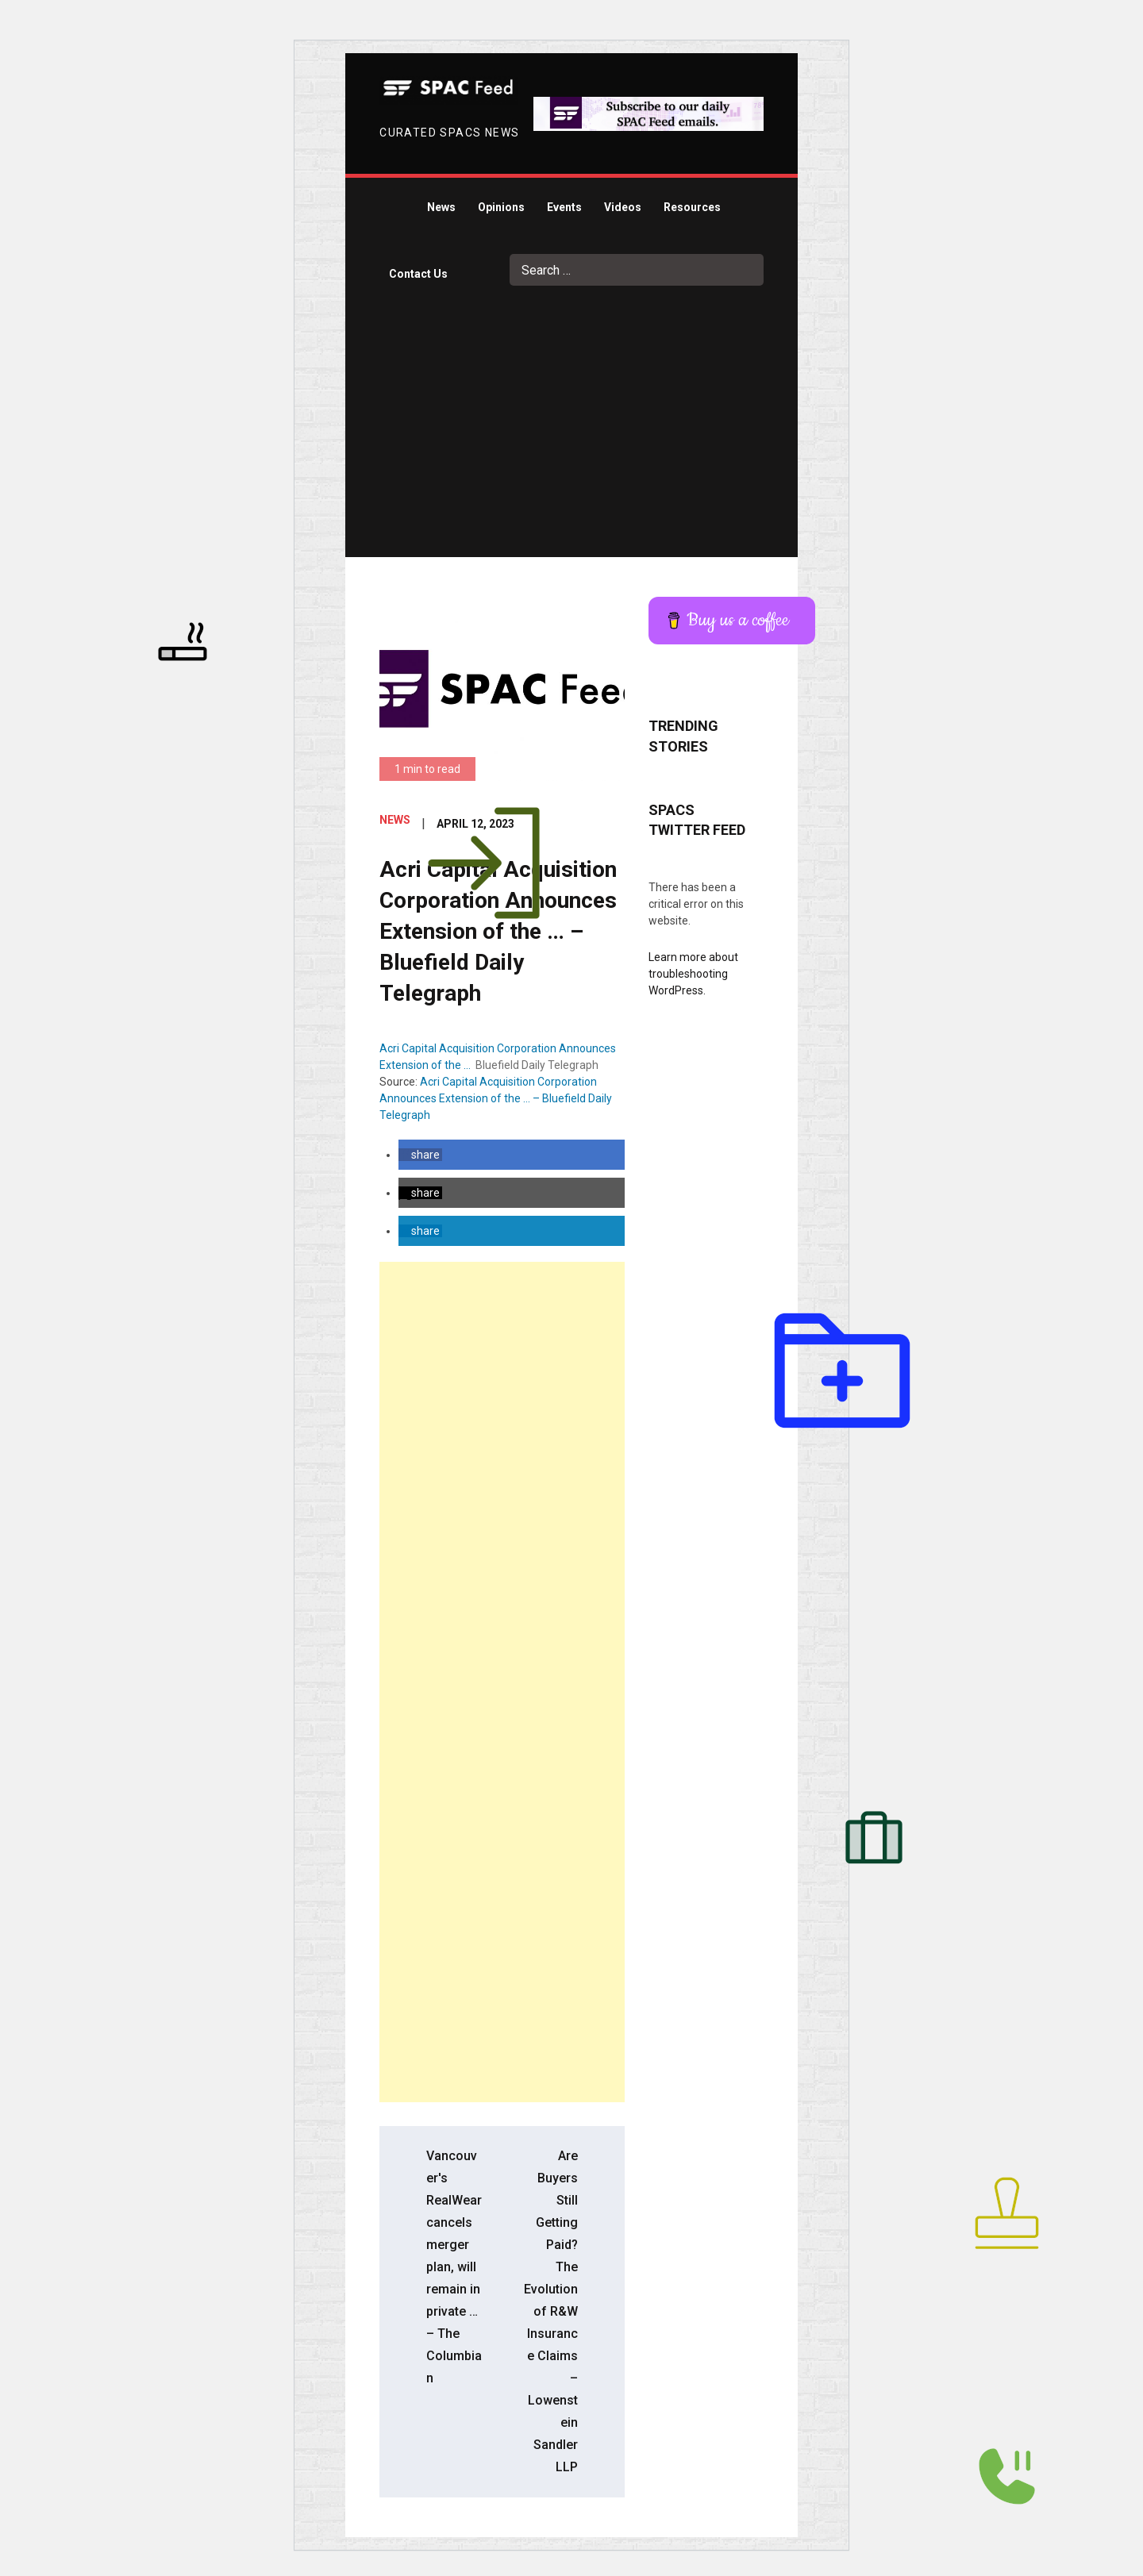 Image resolution: width=1143 pixels, height=2576 pixels. Describe the element at coordinates (842, 1371) in the screenshot. I see `create a new folder` at that location.